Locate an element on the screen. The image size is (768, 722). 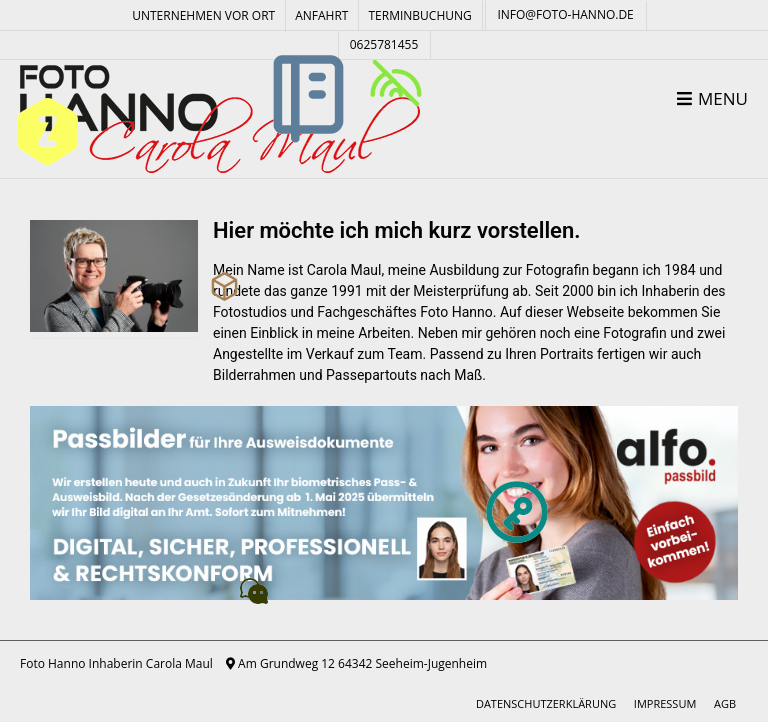
open your notebook or notes is located at coordinates (308, 94).